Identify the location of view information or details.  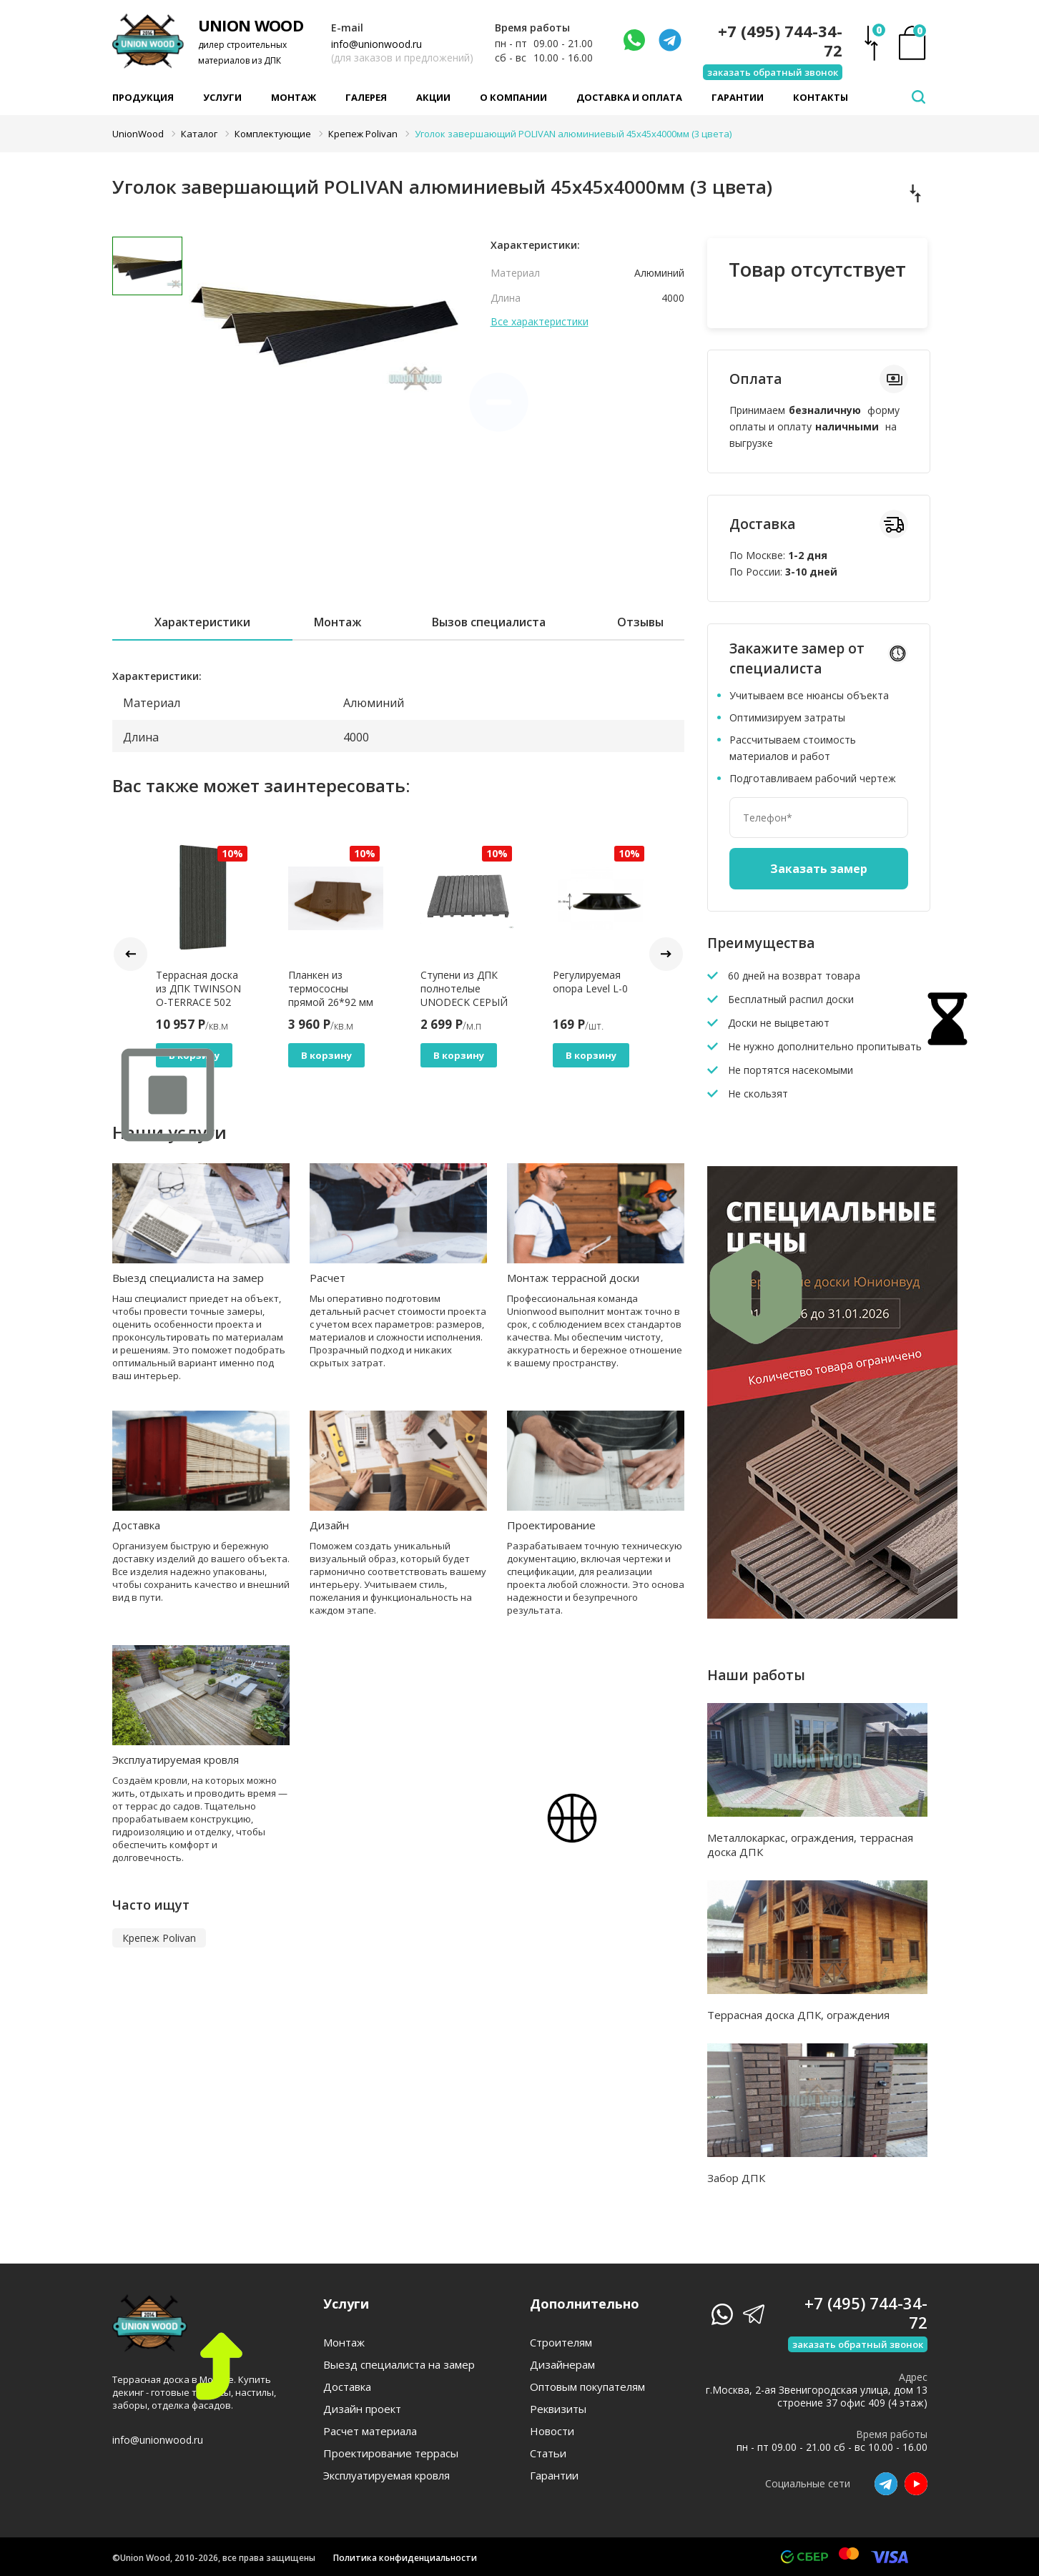
(756, 1293).